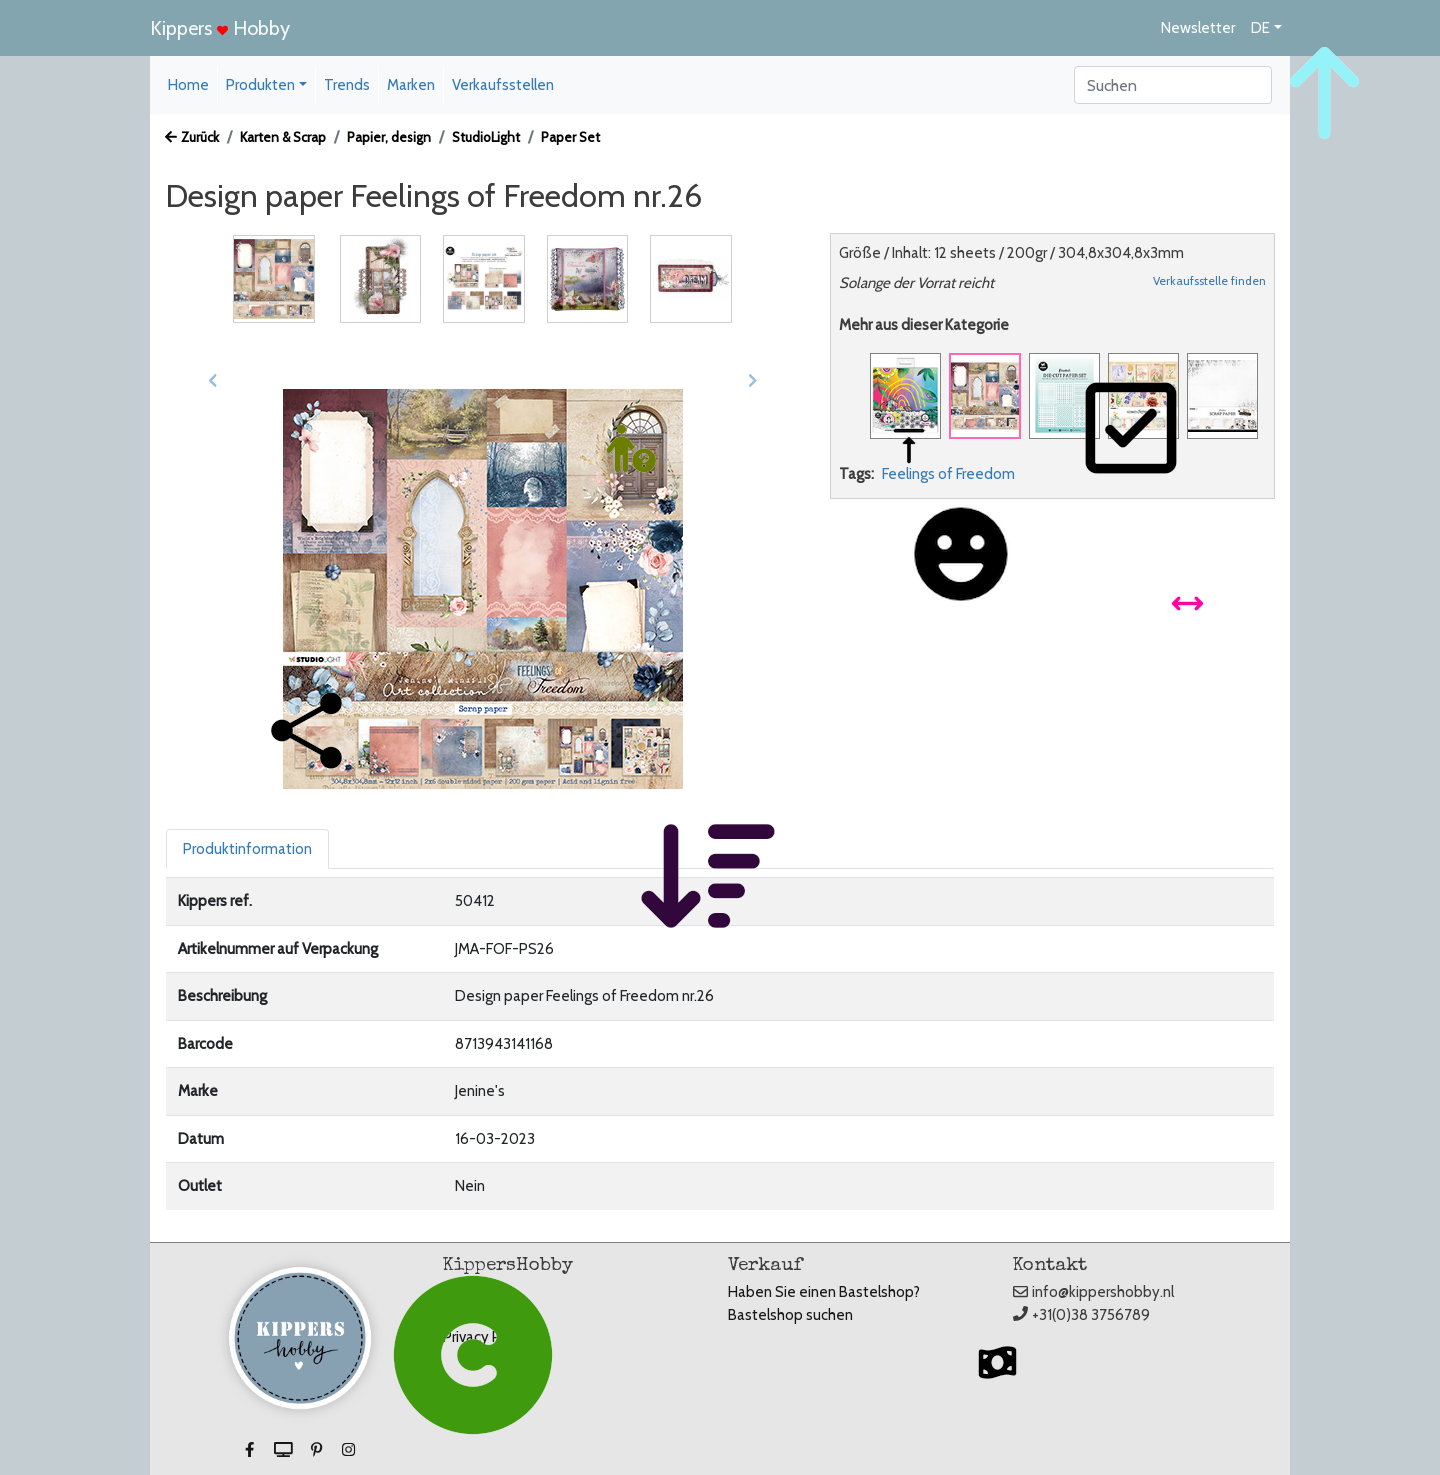 Image resolution: width=1440 pixels, height=1475 pixels. Describe the element at coordinates (1187, 603) in the screenshot. I see `resize or adjust width horizontally` at that location.